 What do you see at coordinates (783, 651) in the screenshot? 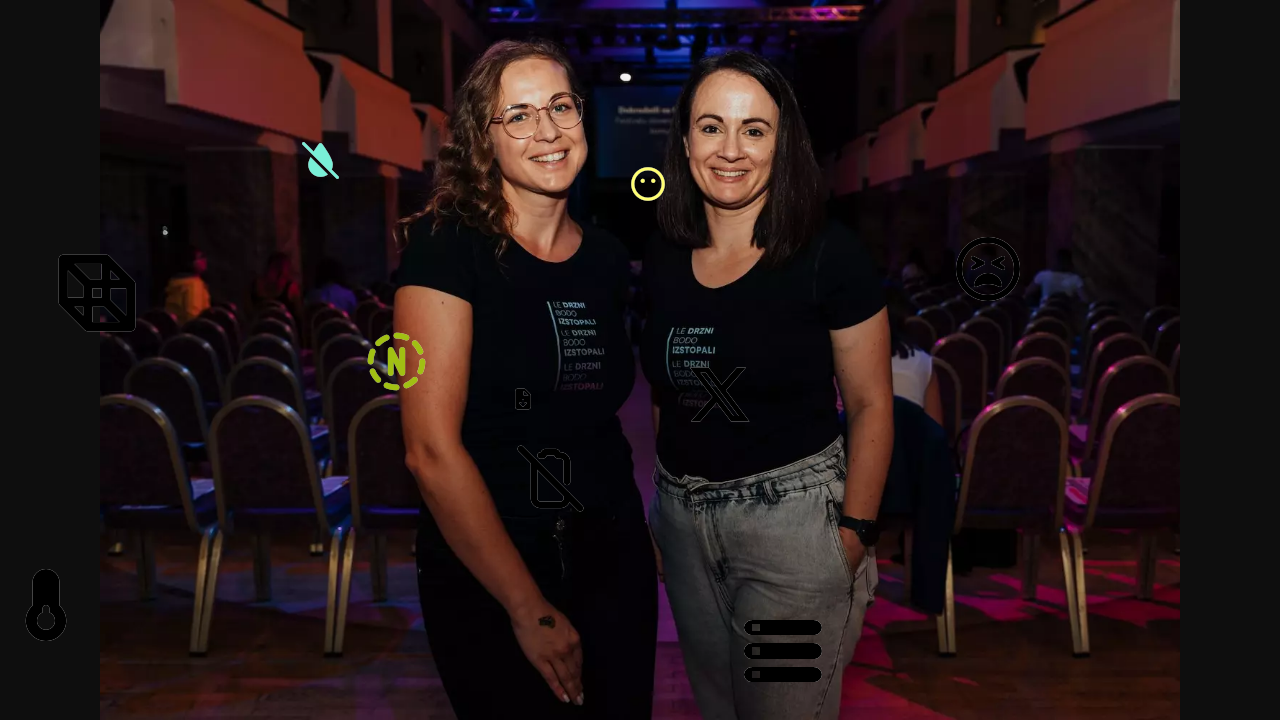
I see `view device storage settings` at bounding box center [783, 651].